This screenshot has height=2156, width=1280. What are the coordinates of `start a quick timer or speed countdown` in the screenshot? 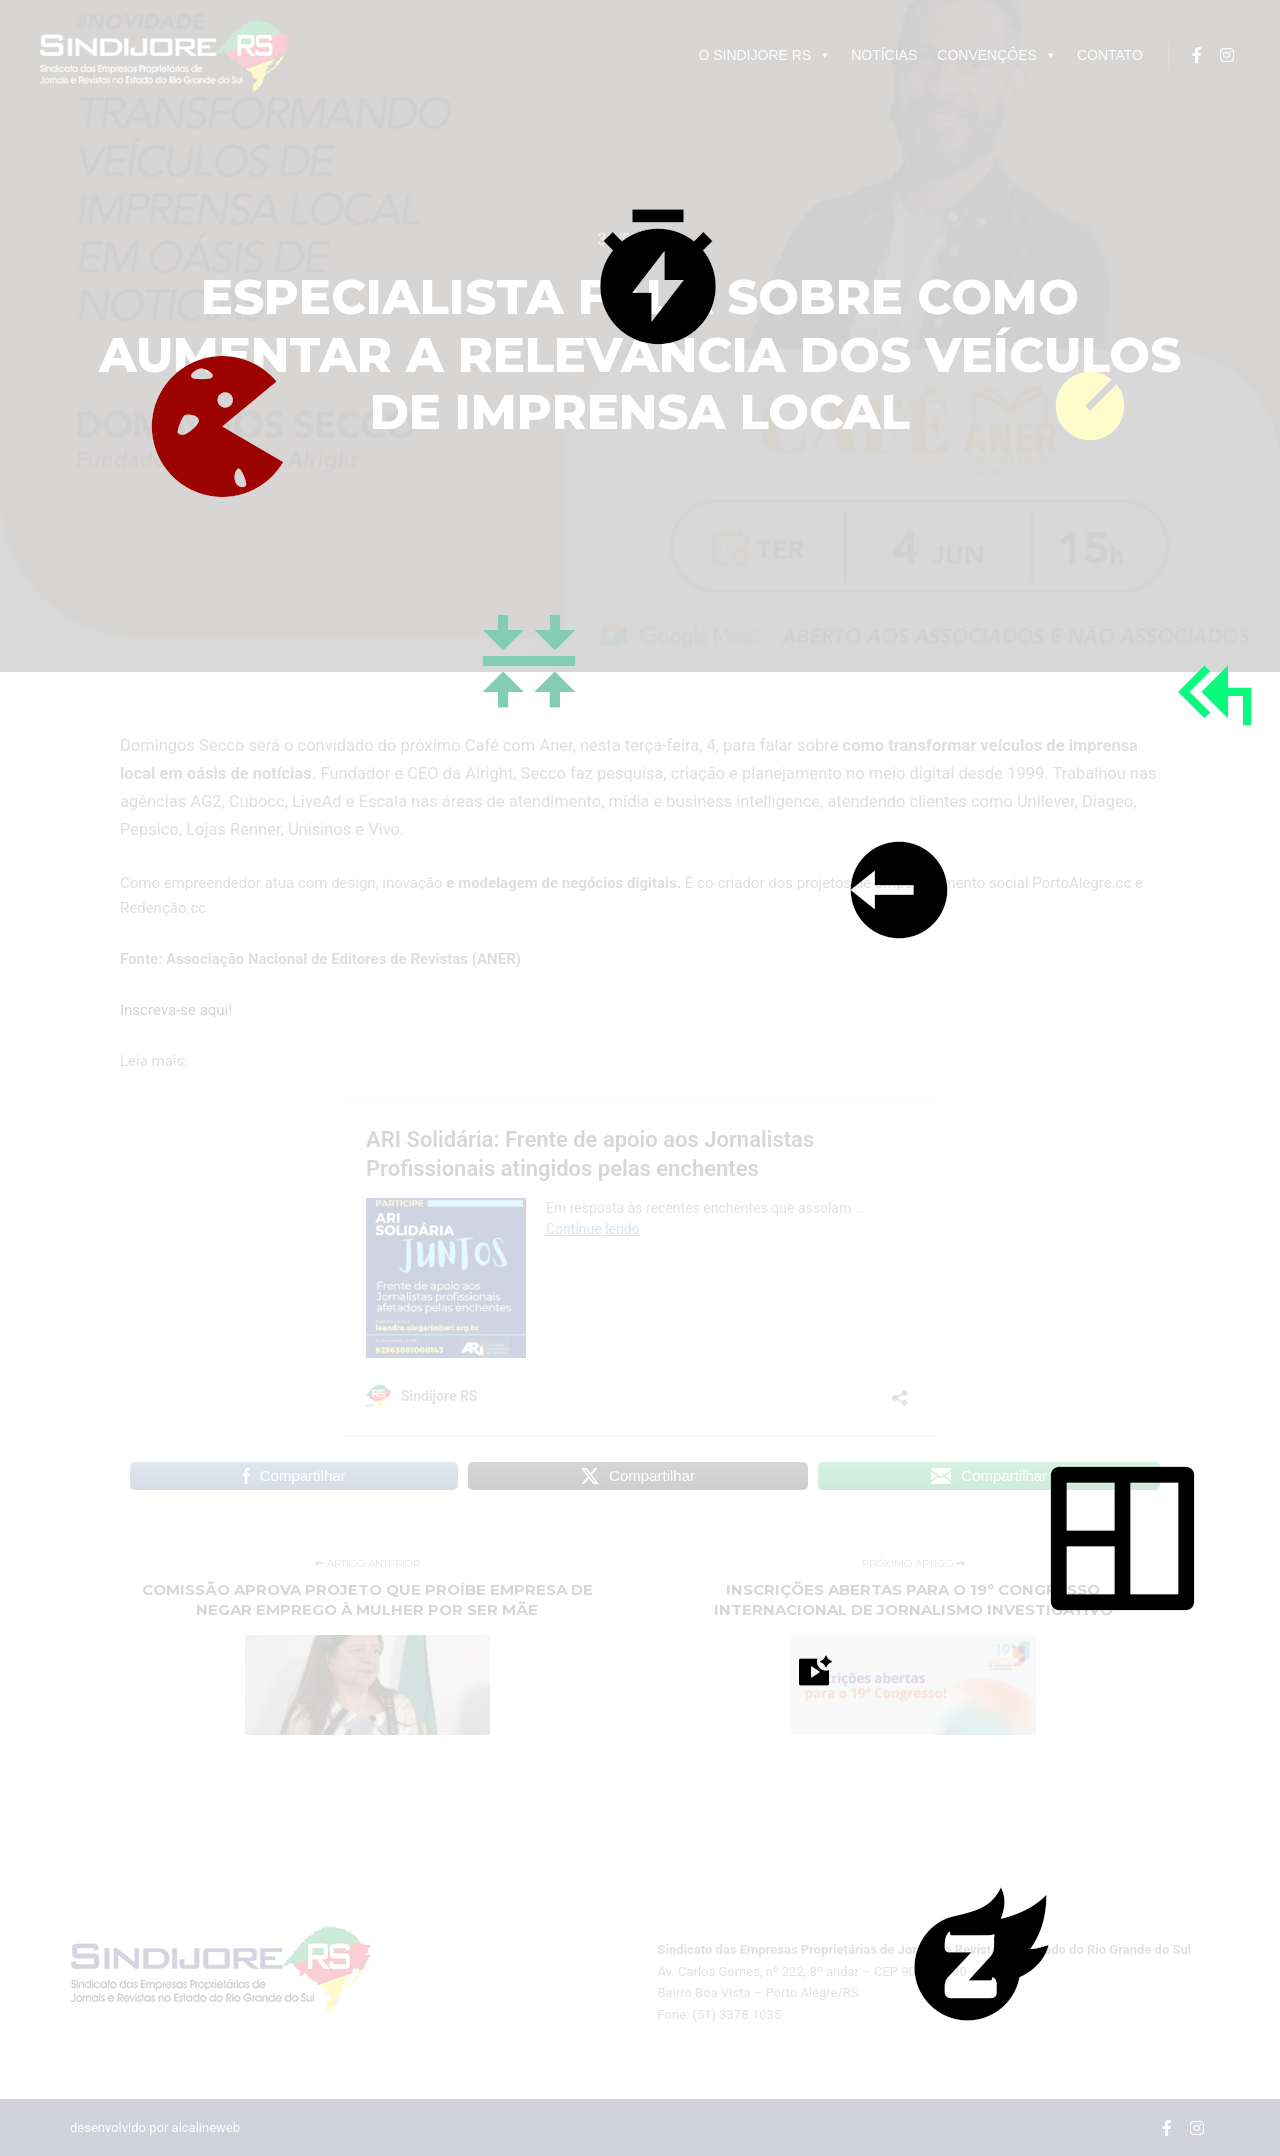 It's located at (658, 280).